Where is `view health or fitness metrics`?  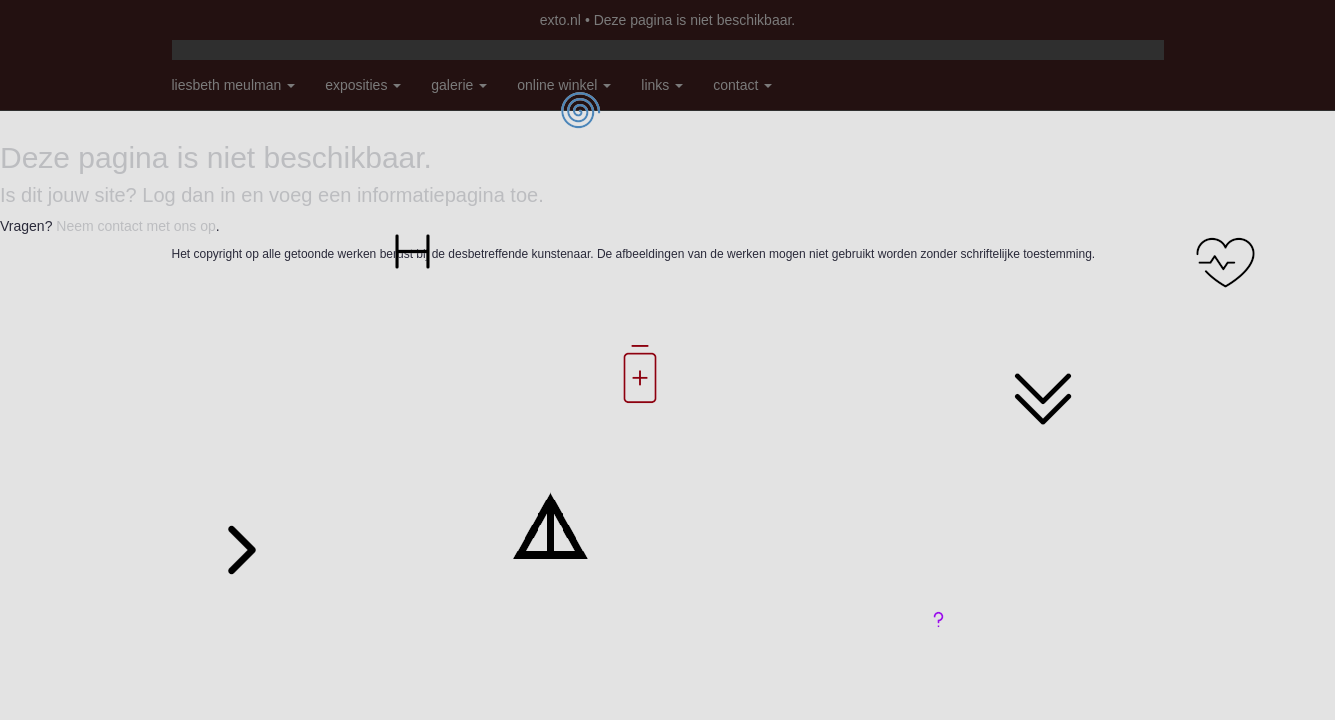
view health or fitness metrics is located at coordinates (1225, 260).